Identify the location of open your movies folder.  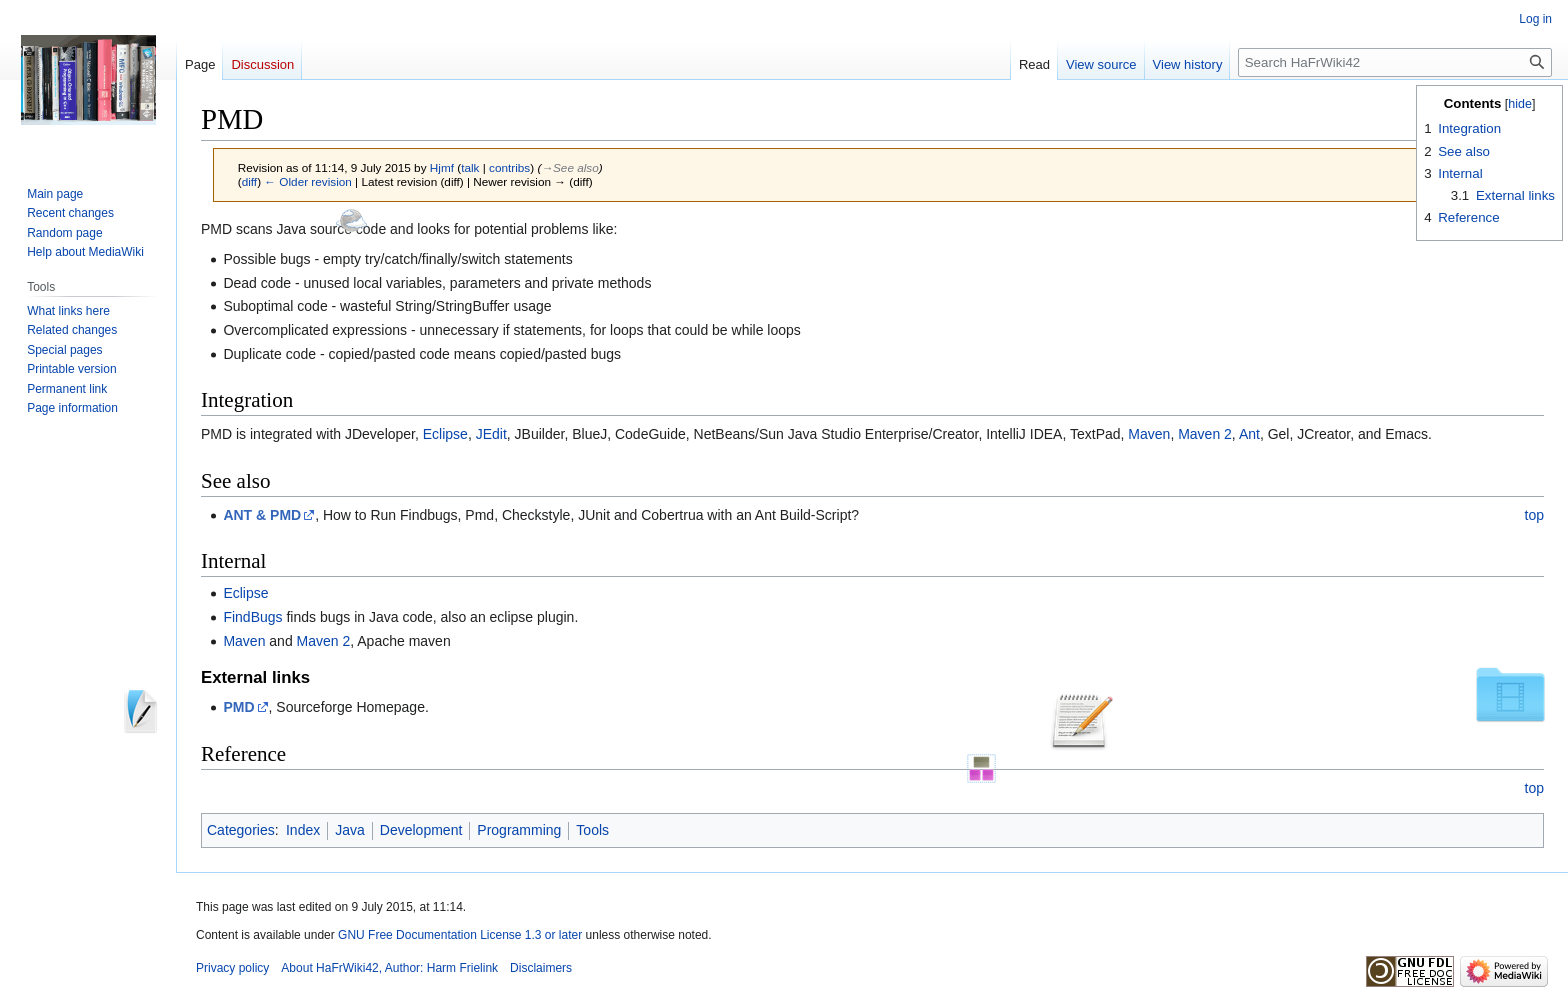
(1510, 694).